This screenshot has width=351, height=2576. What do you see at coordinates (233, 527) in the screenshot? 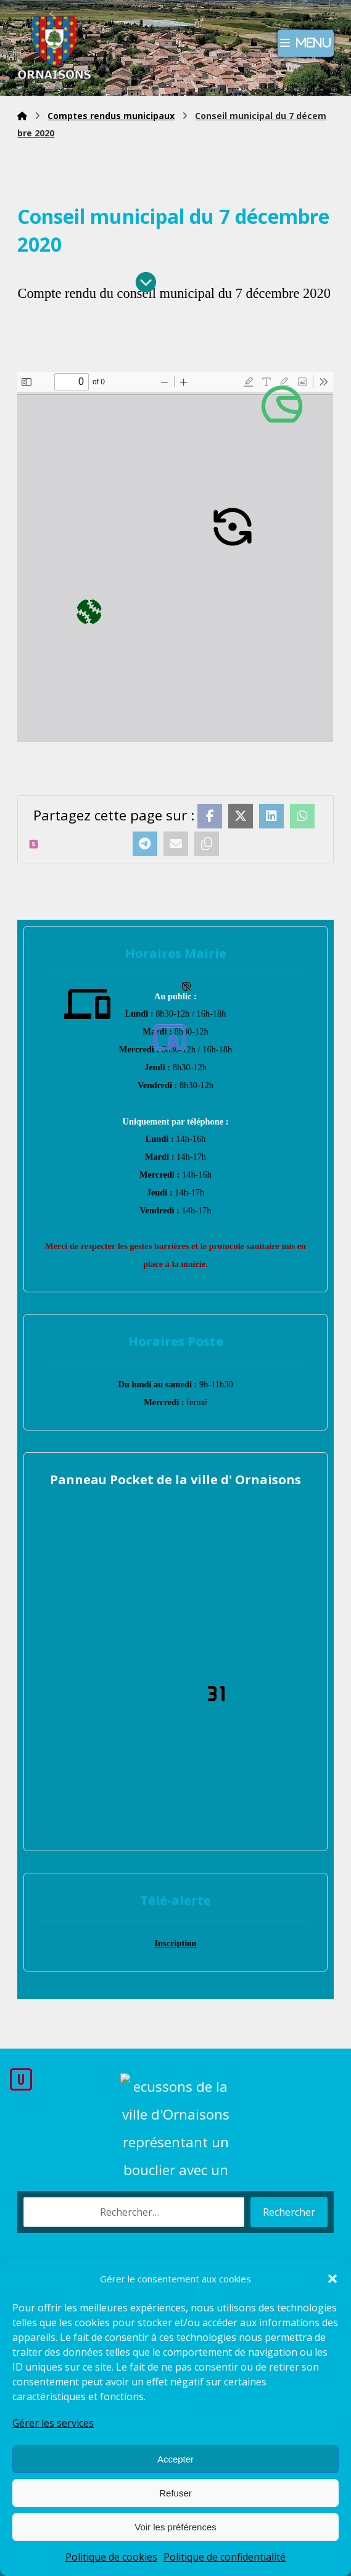
I see `refresh or sync data` at bounding box center [233, 527].